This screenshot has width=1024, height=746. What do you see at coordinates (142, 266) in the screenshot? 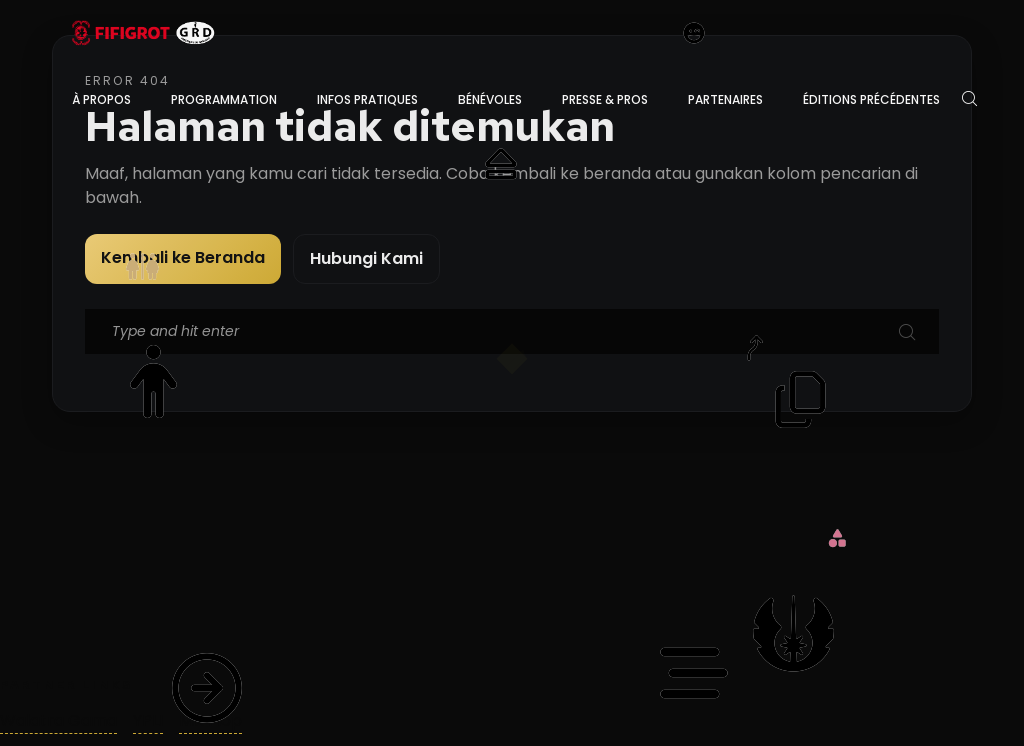
I see `locate nearby restrooms` at bounding box center [142, 266].